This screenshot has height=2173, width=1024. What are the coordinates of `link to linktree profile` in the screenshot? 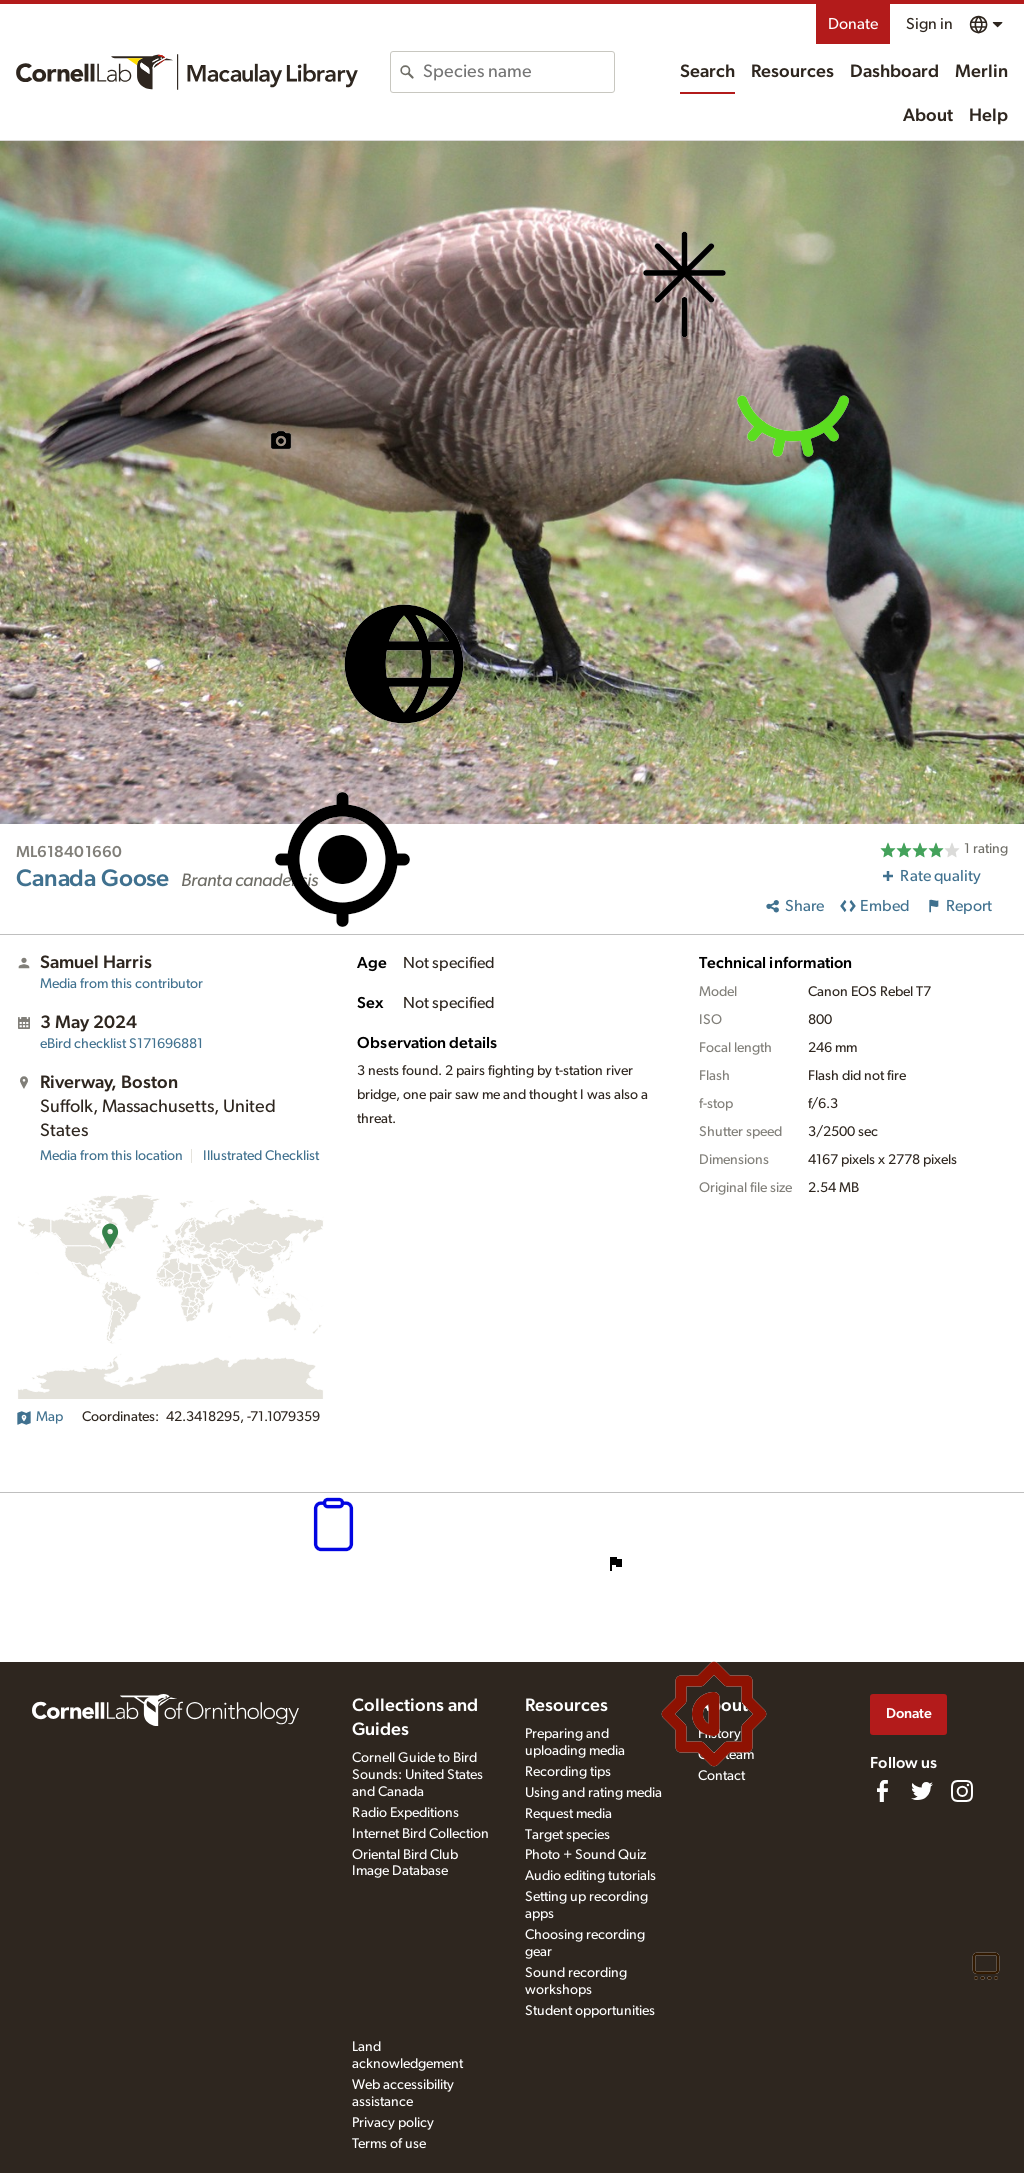 It's located at (684, 284).